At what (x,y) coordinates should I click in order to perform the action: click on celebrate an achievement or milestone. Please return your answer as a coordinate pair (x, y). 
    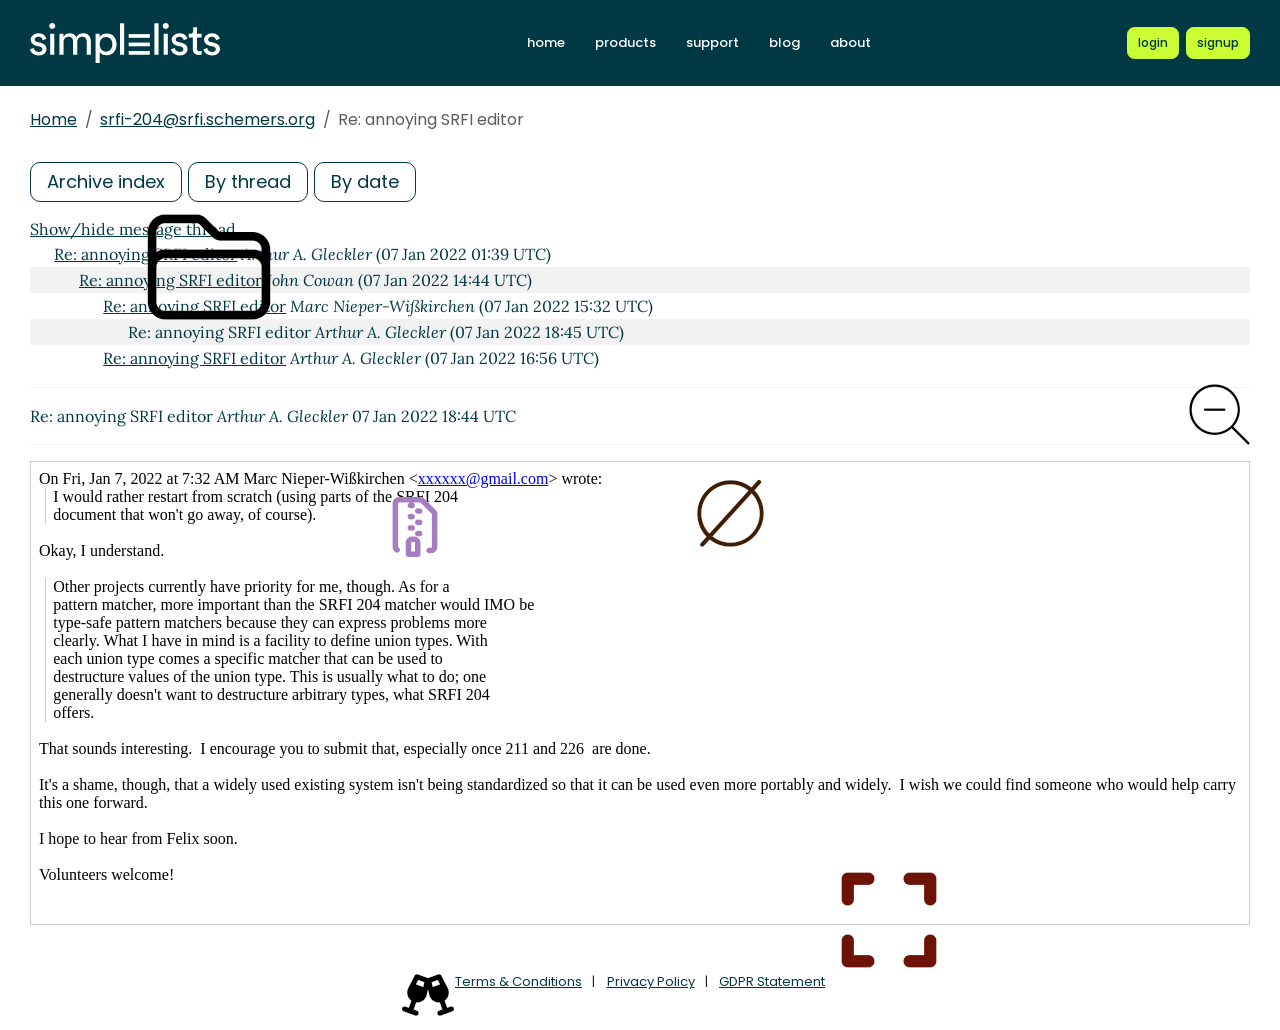
    Looking at the image, I should click on (428, 995).